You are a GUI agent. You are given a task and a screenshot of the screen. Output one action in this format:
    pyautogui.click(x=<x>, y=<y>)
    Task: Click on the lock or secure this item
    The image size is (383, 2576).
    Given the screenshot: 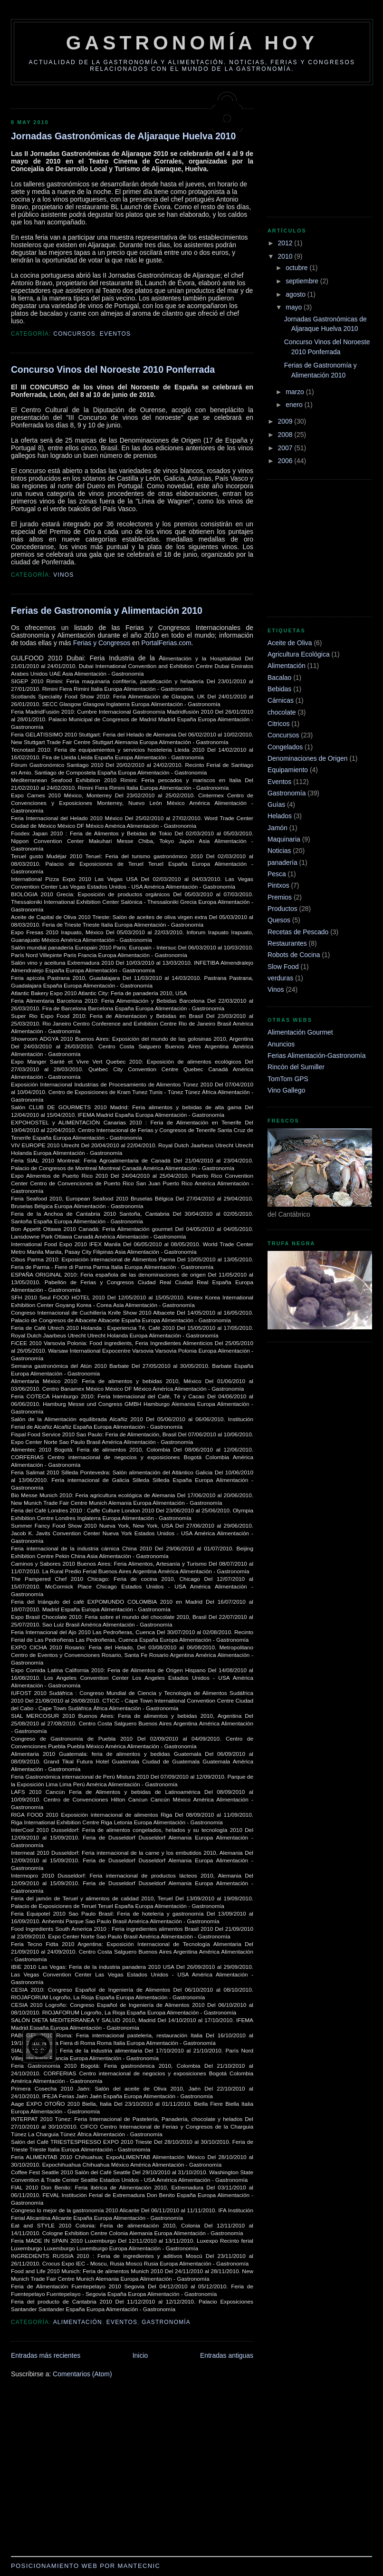 What is the action you would take?
    pyautogui.click(x=227, y=113)
    